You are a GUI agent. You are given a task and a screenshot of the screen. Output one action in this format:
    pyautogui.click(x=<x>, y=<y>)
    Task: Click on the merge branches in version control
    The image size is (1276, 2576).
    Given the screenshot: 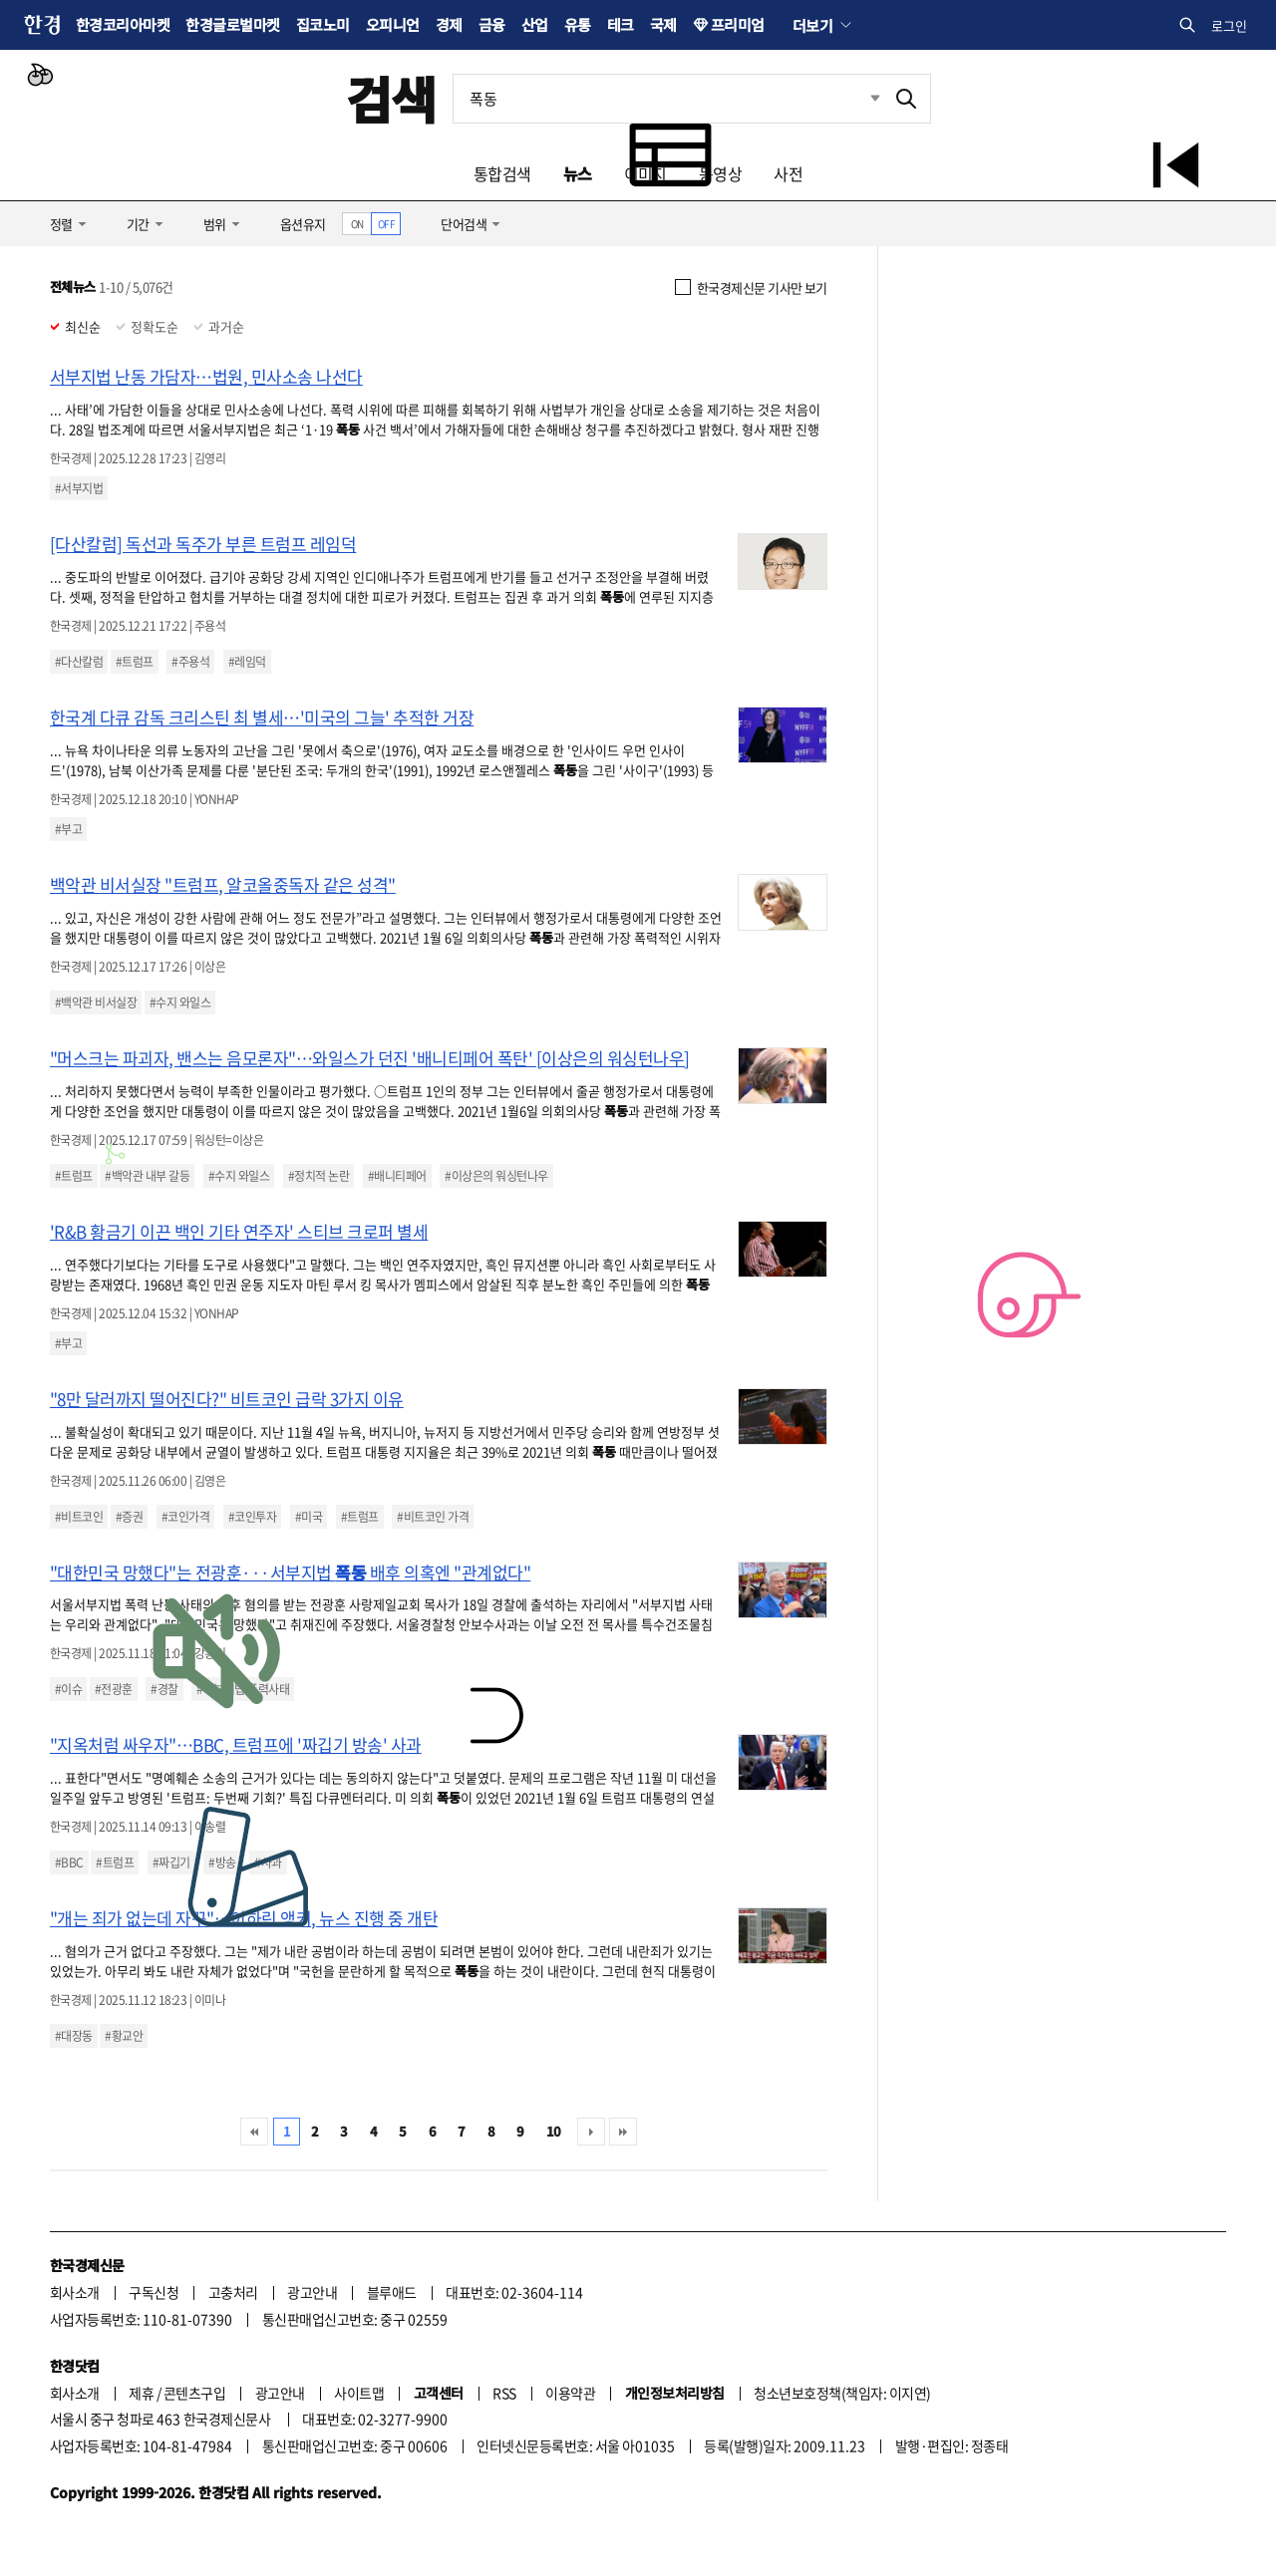 What is the action you would take?
    pyautogui.click(x=114, y=1154)
    